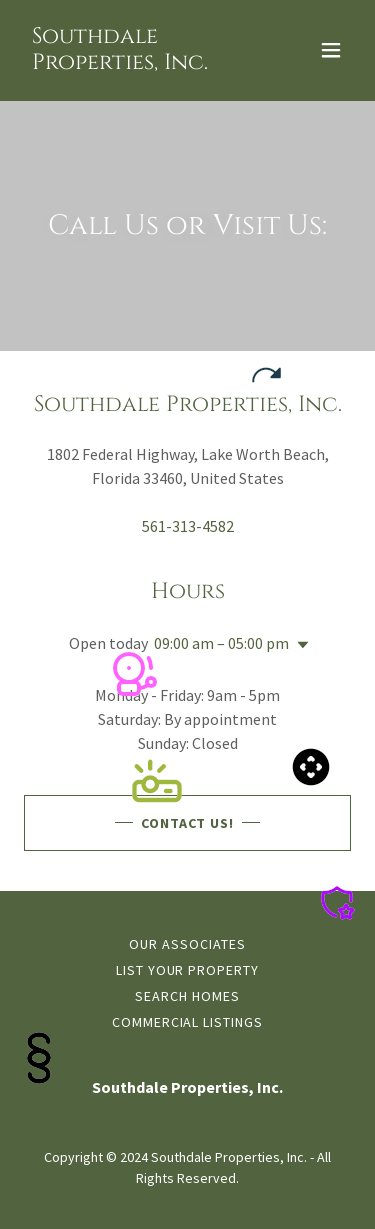 The image size is (375, 1229). Describe the element at coordinates (135, 674) in the screenshot. I see `trigger an alarm or alert` at that location.